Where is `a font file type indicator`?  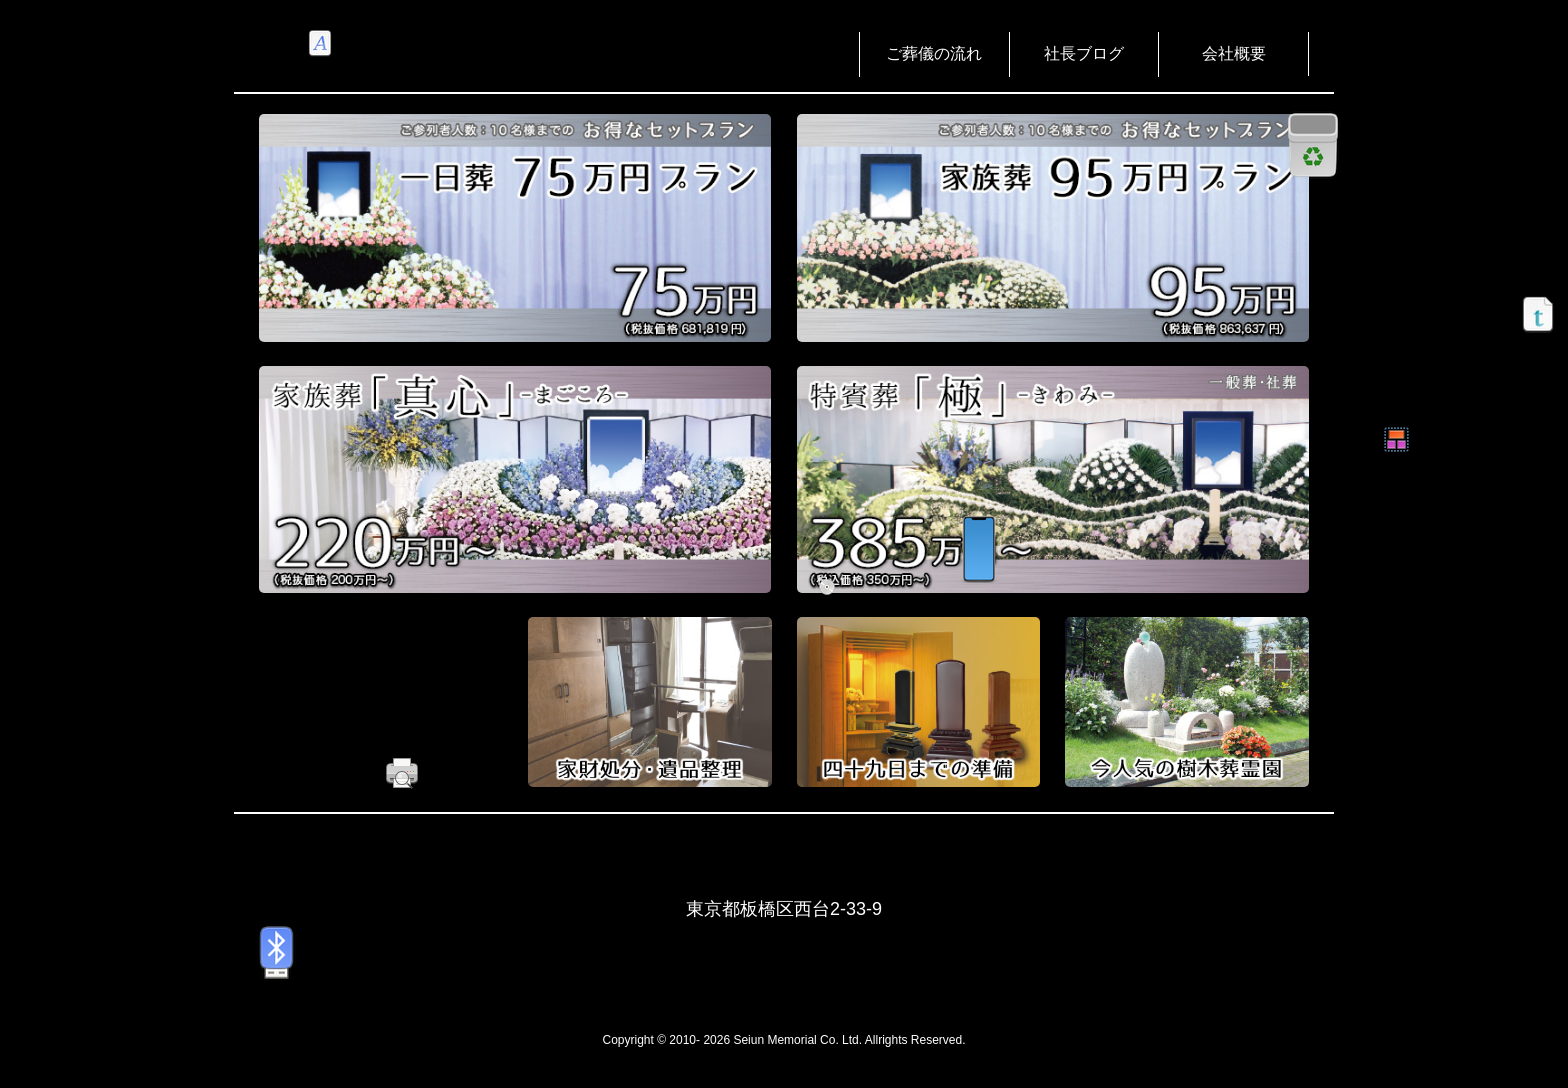
a font file type indicator is located at coordinates (320, 43).